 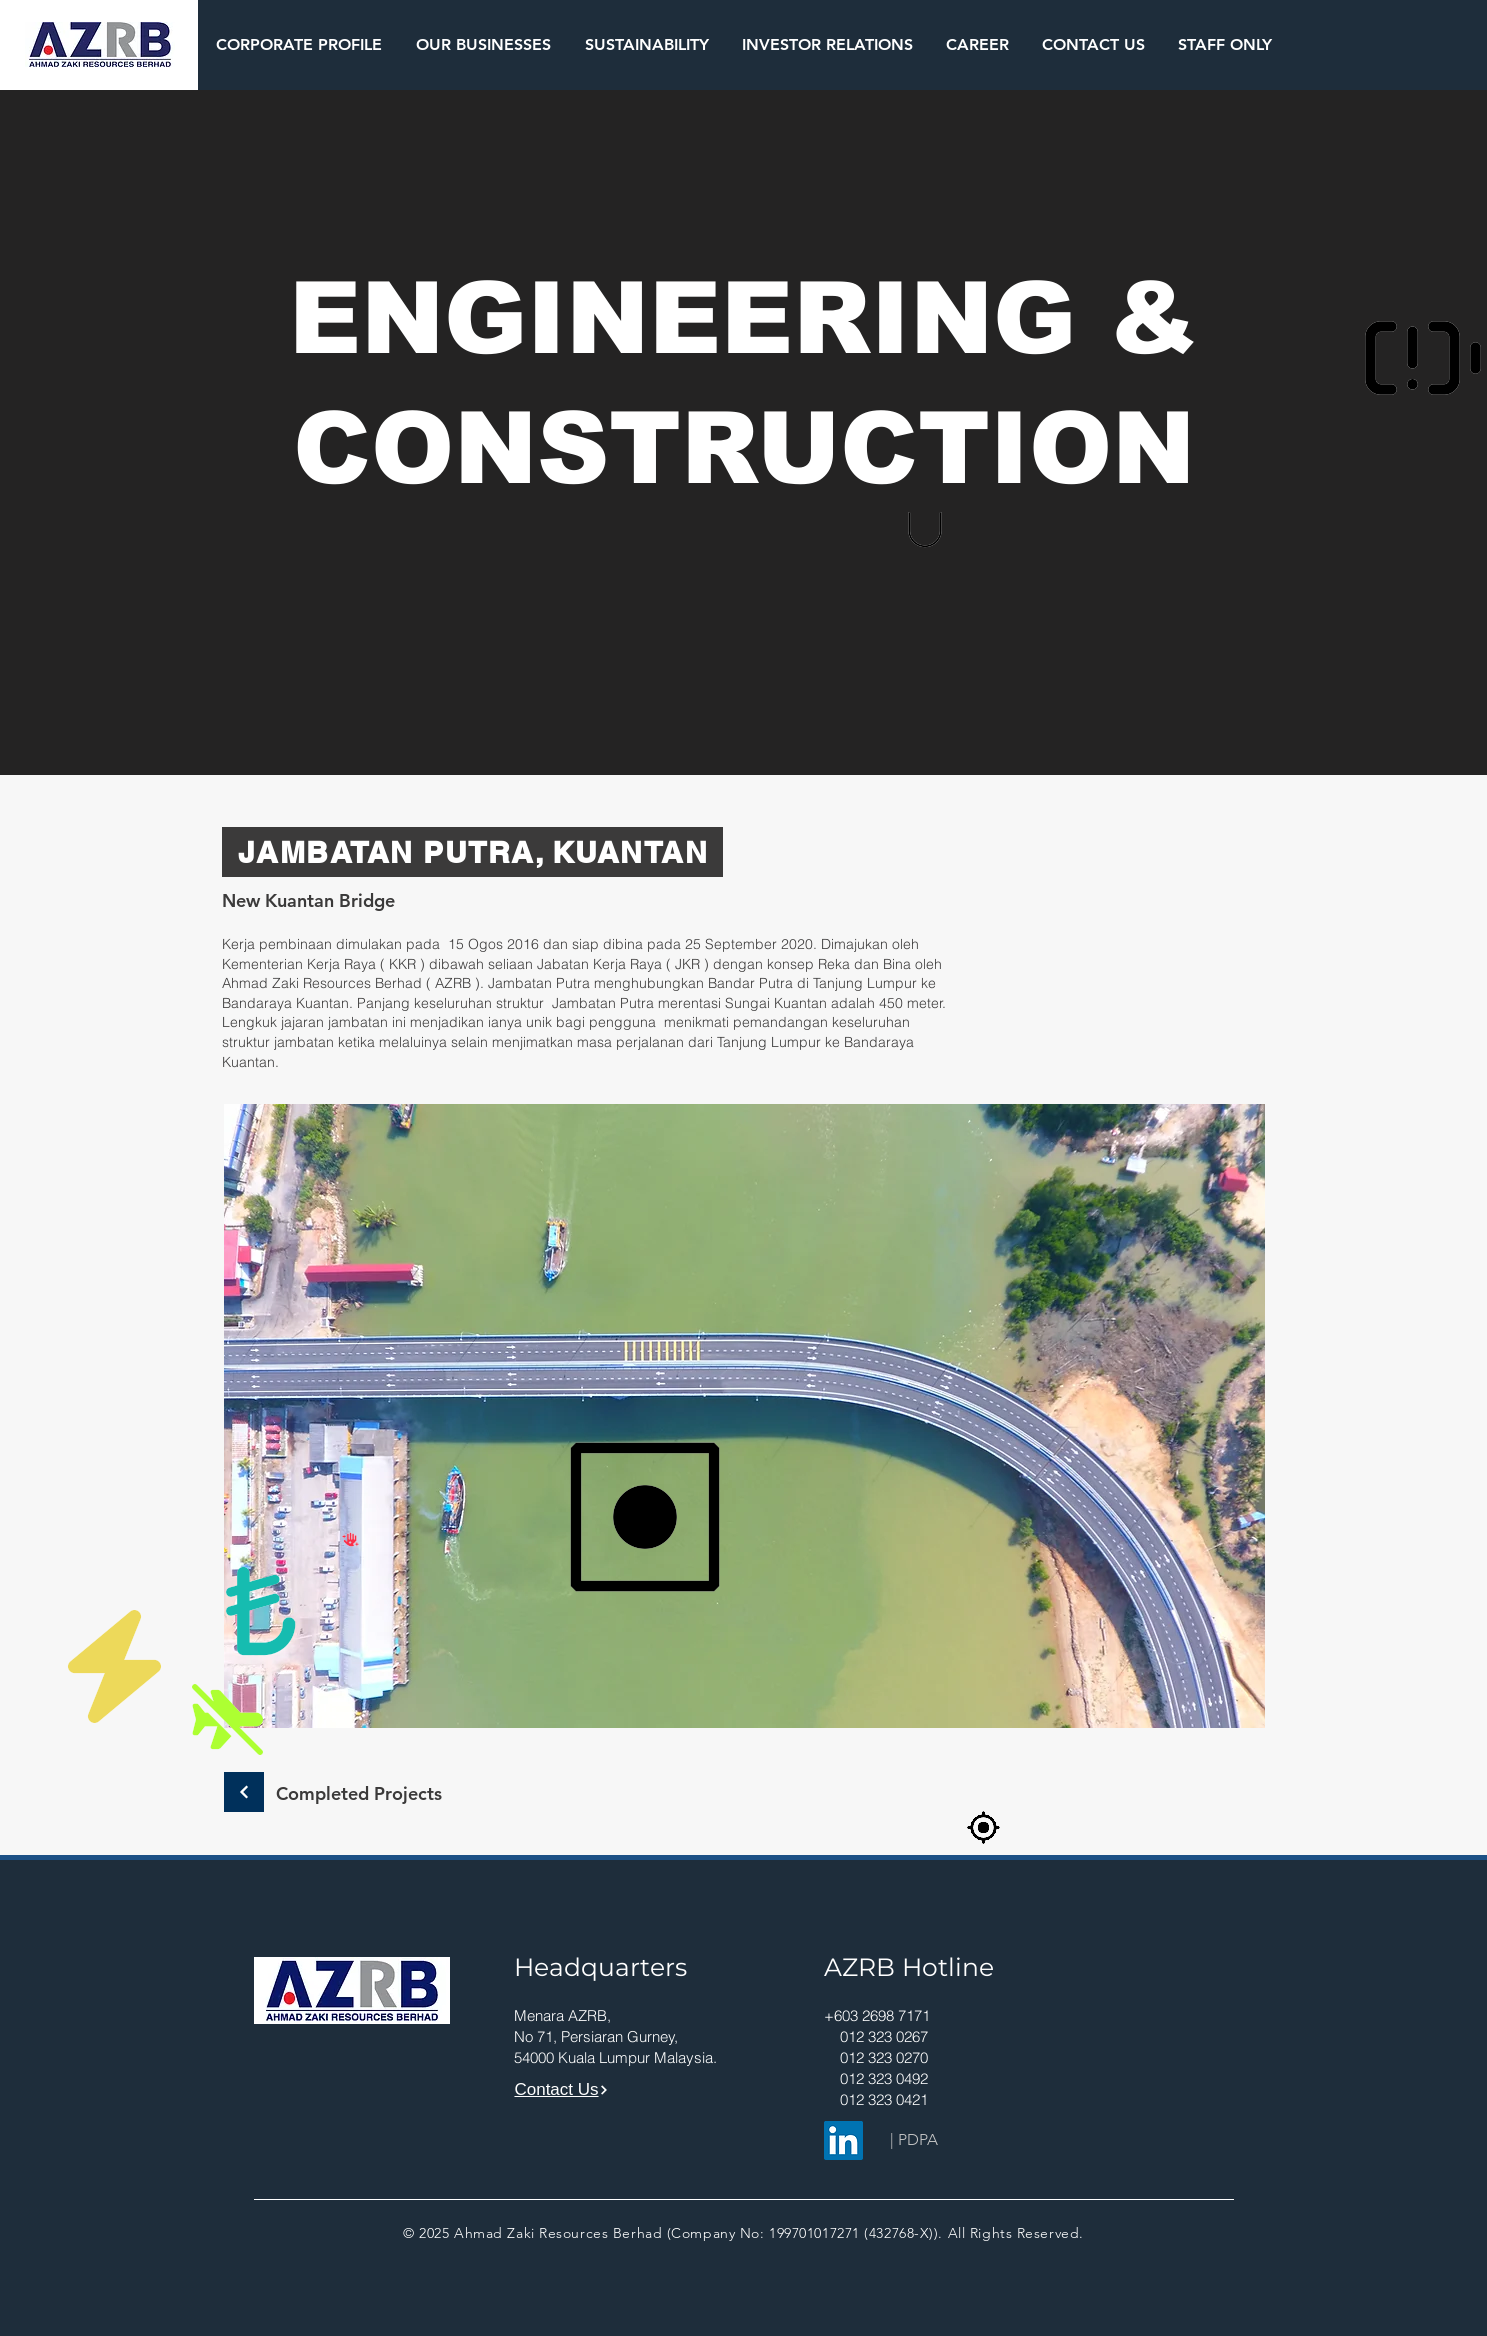 I want to click on center map on your current location, so click(x=983, y=1827).